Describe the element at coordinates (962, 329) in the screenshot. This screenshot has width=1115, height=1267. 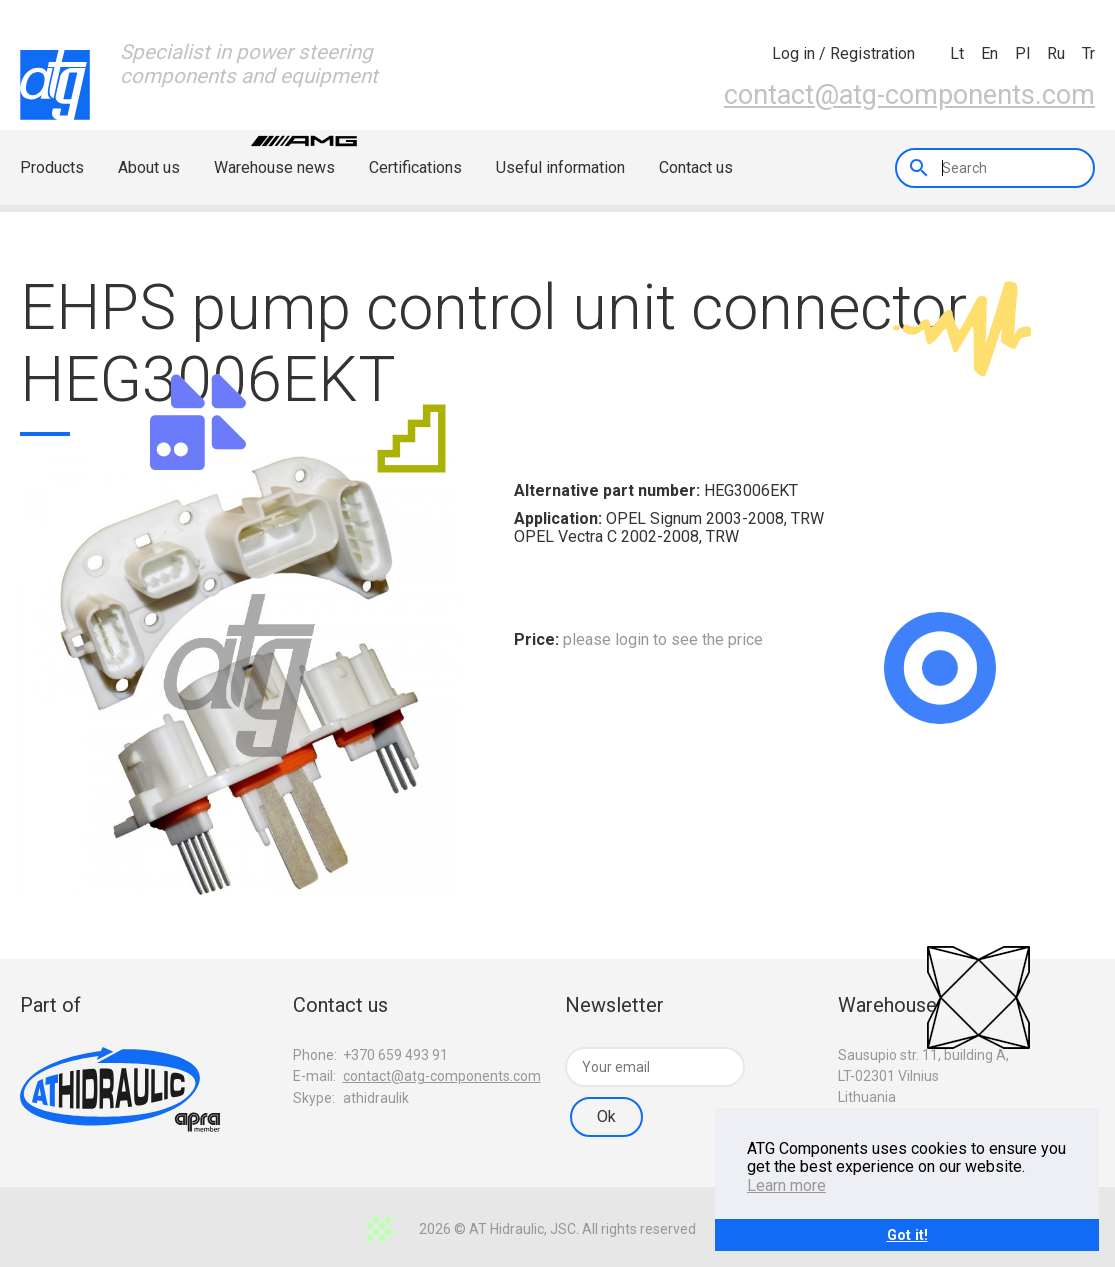
I see `open audiomack music streaming app` at that location.